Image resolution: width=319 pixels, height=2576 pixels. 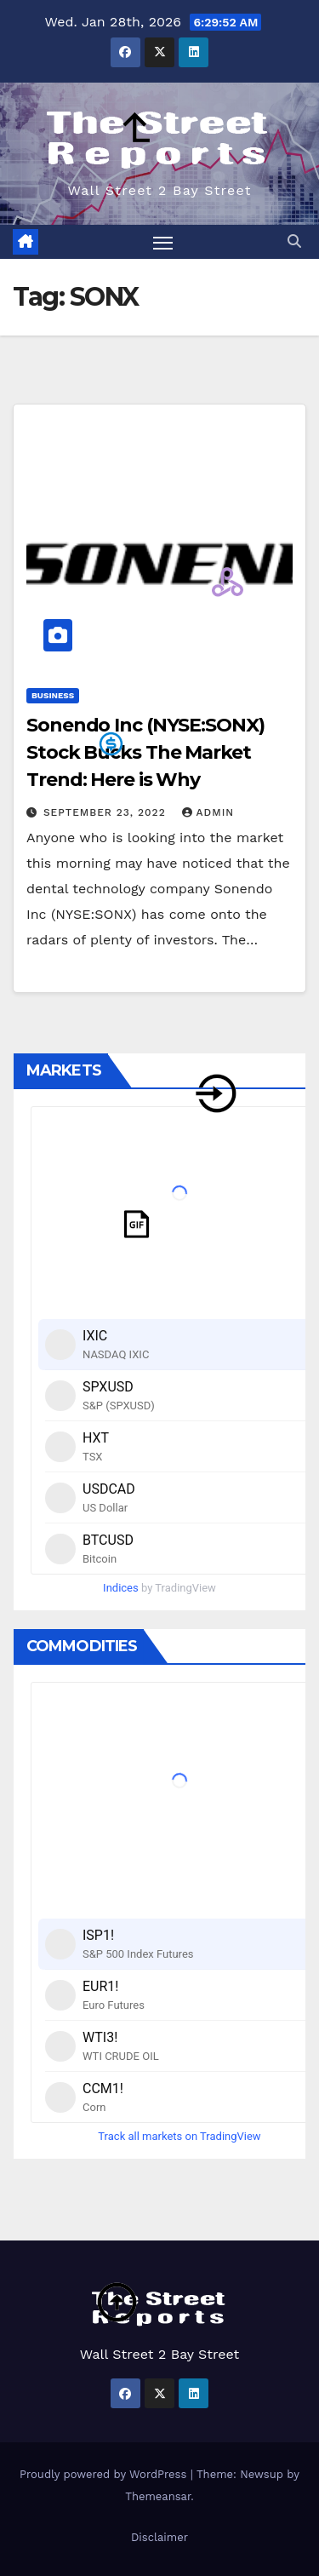 I want to click on view account balance or financial summary, so click(x=111, y=743).